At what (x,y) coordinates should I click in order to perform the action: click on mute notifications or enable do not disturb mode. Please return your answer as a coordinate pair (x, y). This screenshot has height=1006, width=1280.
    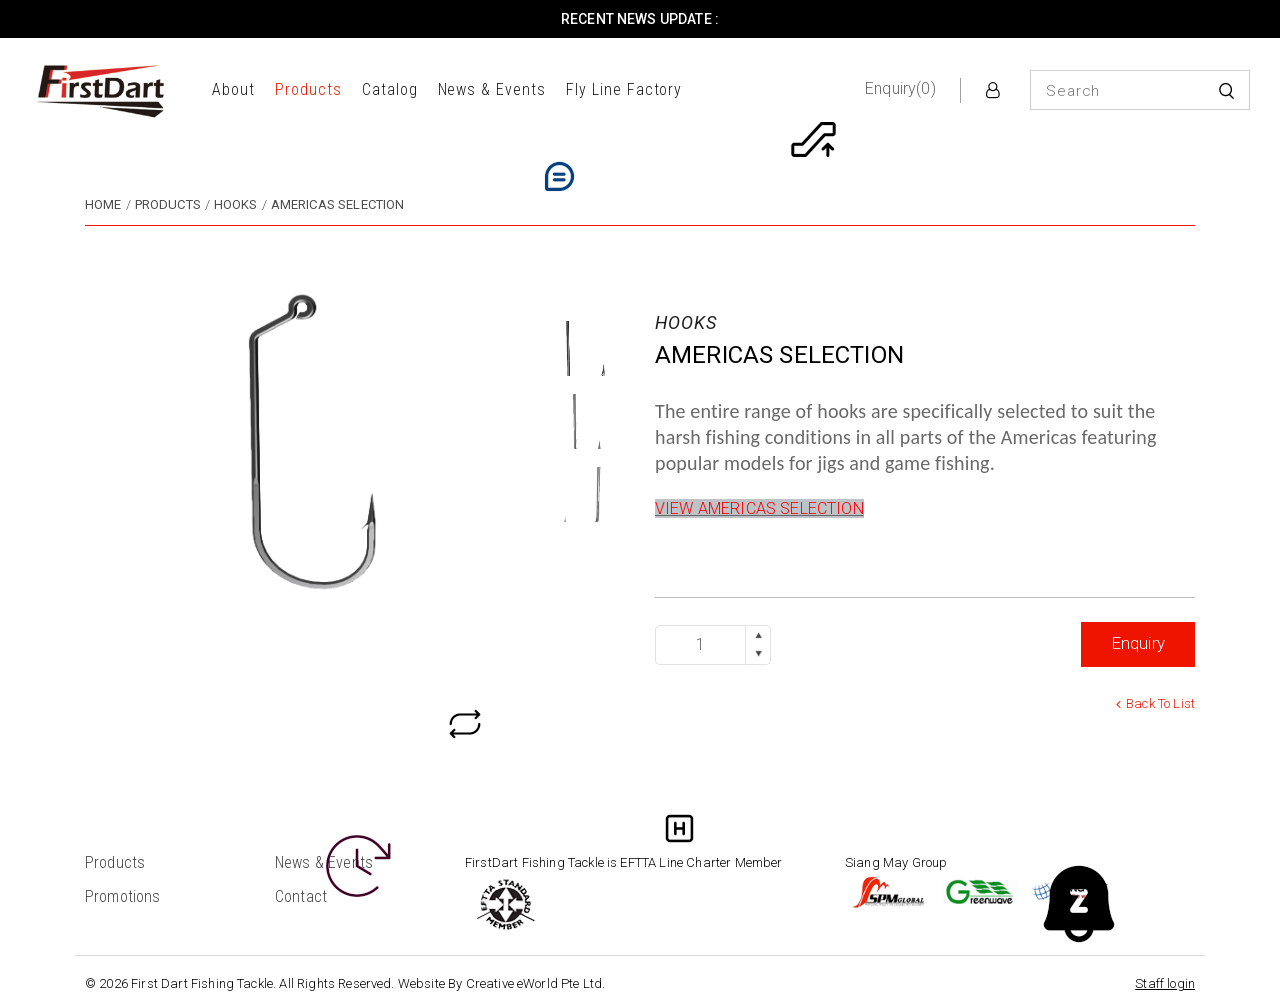
    Looking at the image, I should click on (1079, 904).